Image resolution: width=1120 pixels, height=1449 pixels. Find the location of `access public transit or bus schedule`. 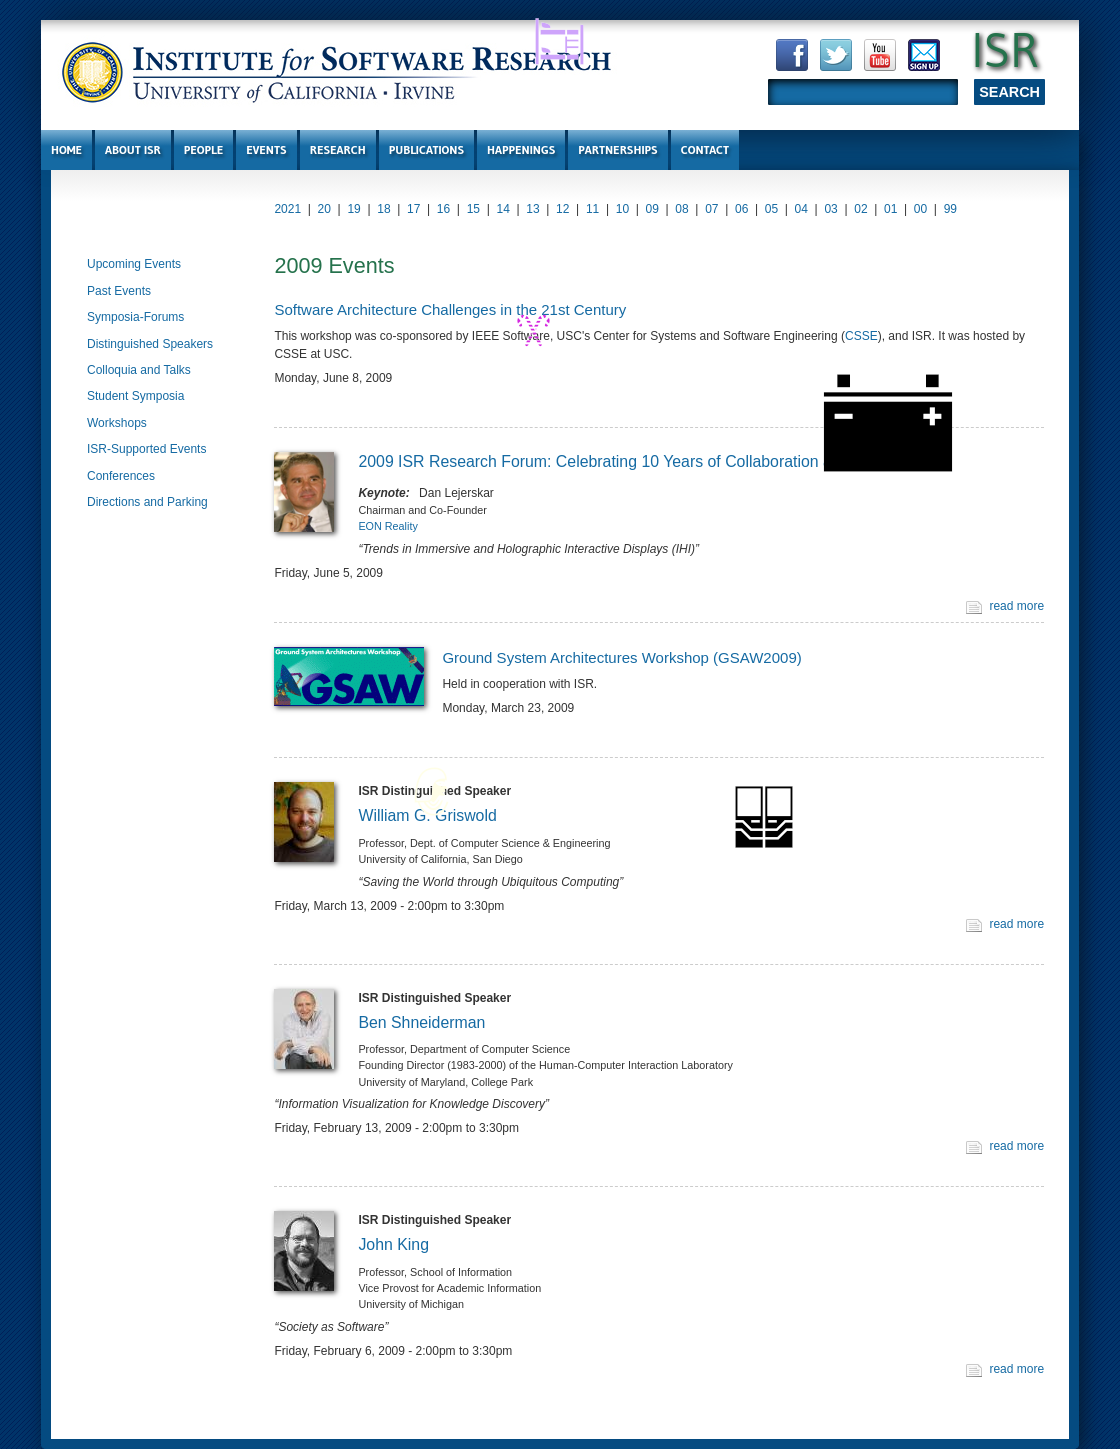

access public transit or bus schedule is located at coordinates (764, 817).